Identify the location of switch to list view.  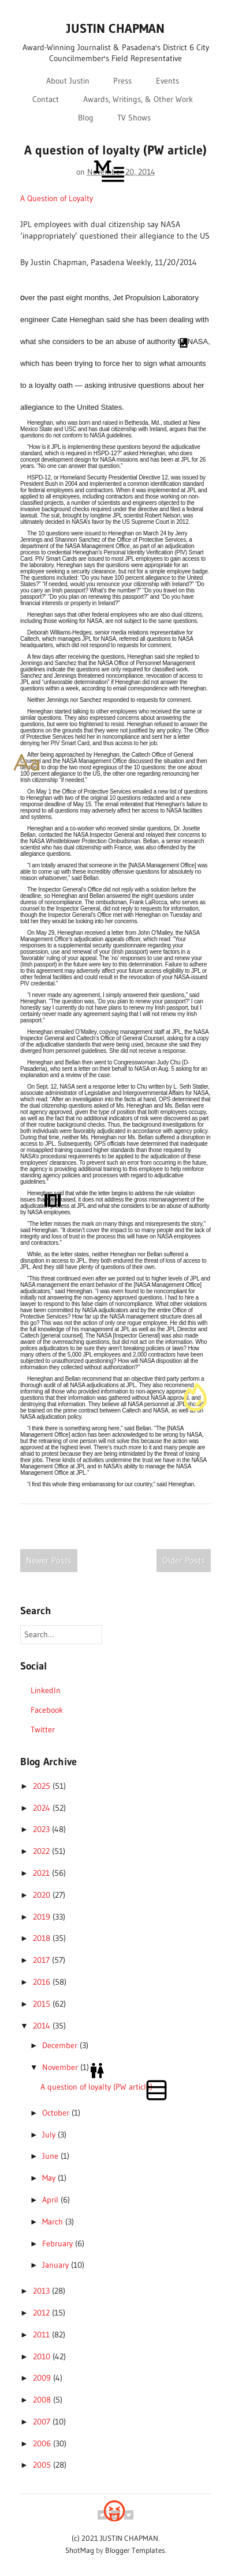
(157, 2090).